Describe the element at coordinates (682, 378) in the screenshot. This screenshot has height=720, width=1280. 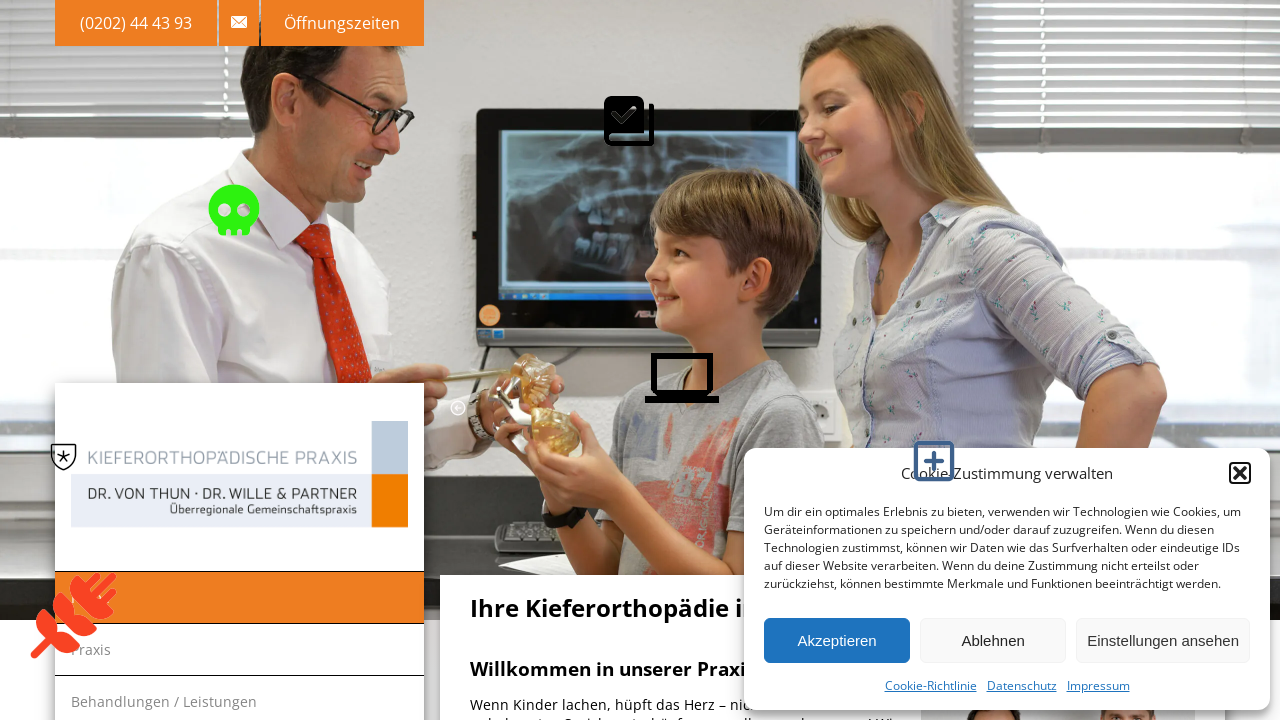
I see `access laptop or computer settings` at that location.